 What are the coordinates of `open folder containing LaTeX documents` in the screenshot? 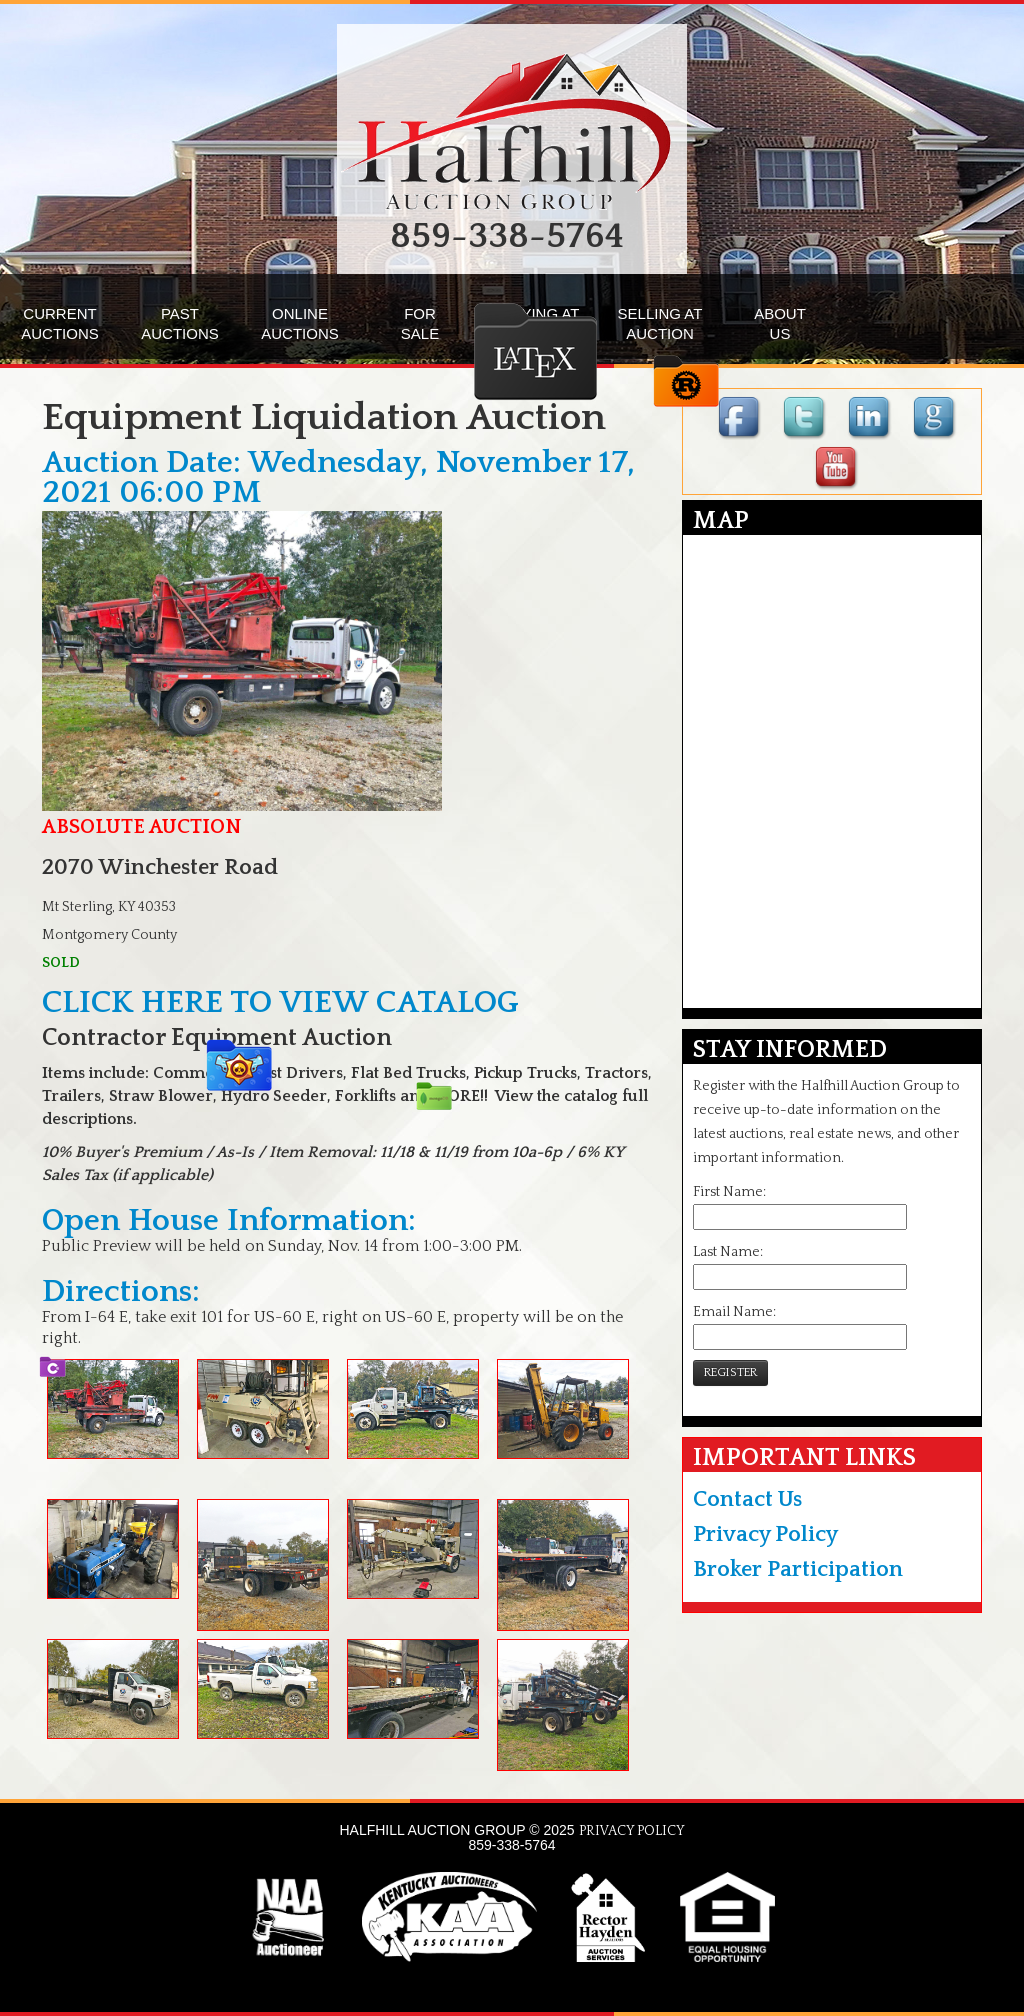 It's located at (535, 355).